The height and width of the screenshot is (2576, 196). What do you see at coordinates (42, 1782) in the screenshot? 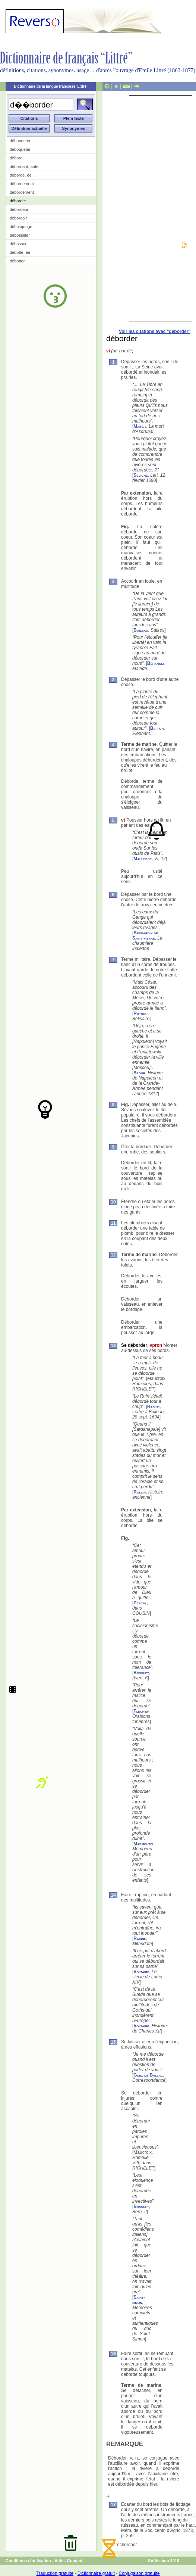
I see `indicates hearing impairment or deaf accessibility` at bounding box center [42, 1782].